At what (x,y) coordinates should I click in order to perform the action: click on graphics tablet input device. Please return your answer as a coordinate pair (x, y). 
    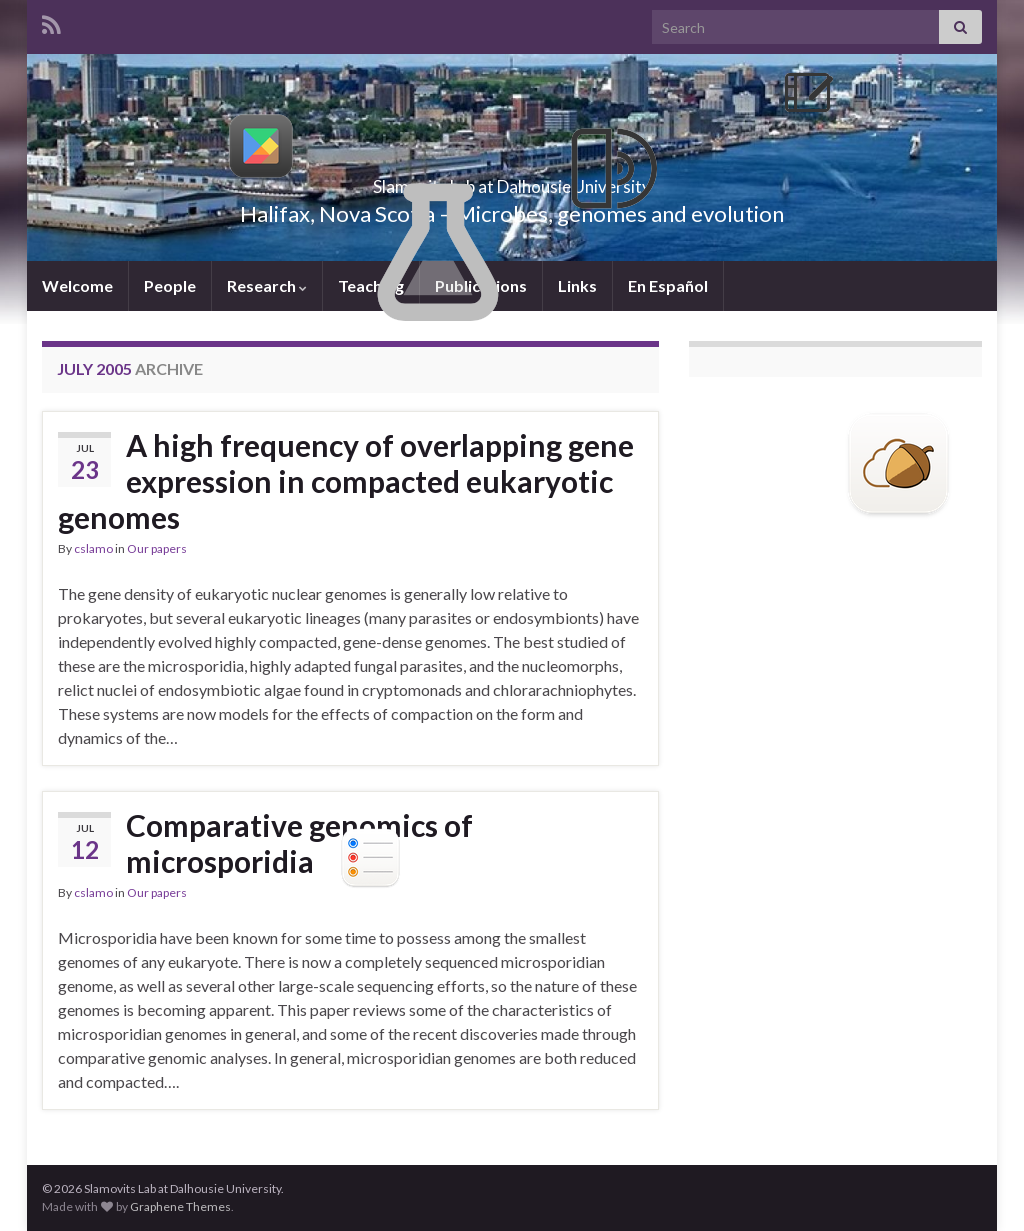
    Looking at the image, I should click on (809, 91).